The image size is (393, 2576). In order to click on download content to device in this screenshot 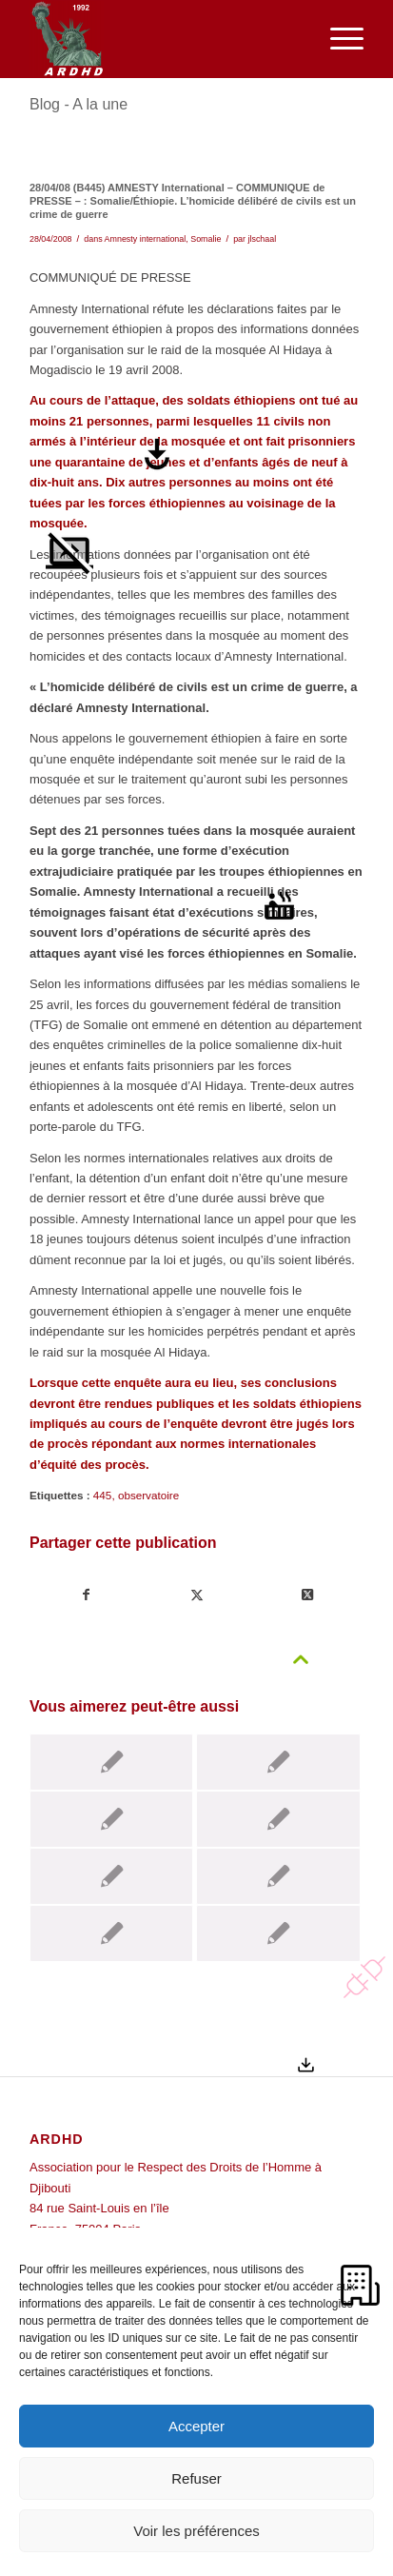, I will do `click(157, 453)`.